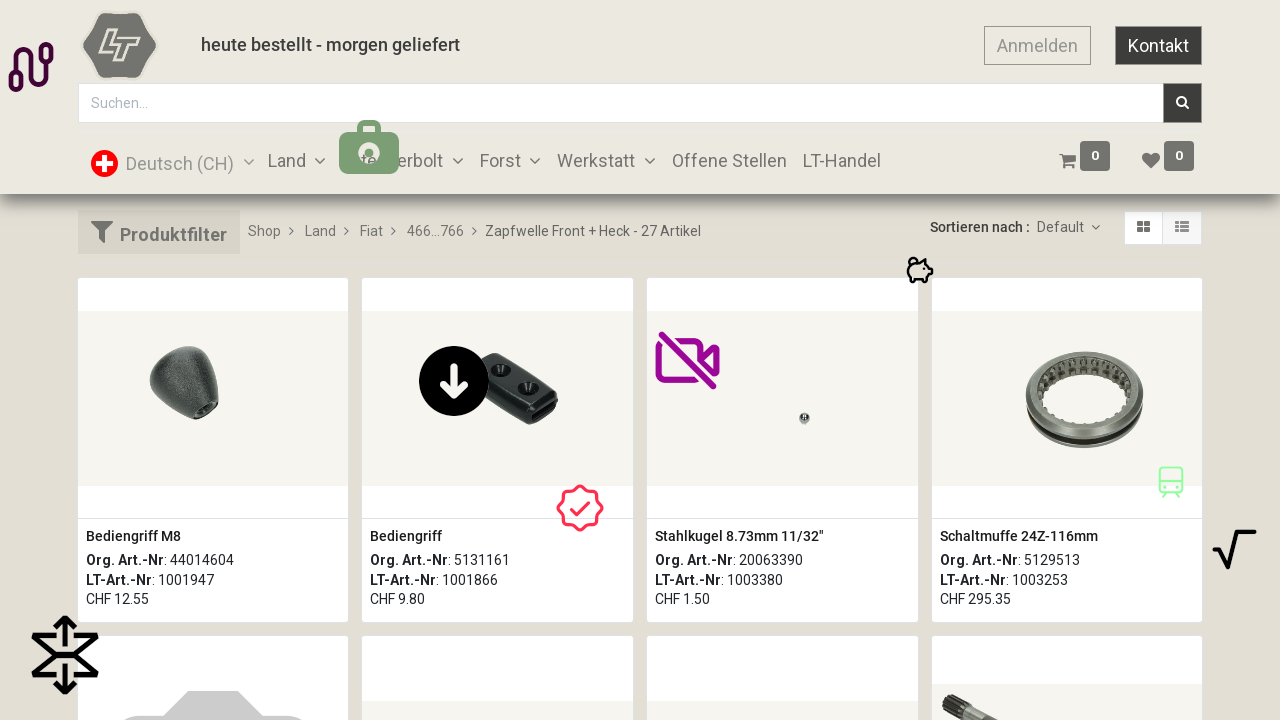 This screenshot has height=720, width=1280. What do you see at coordinates (1234, 549) in the screenshot?
I see `access square root or radical function in calculator` at bounding box center [1234, 549].